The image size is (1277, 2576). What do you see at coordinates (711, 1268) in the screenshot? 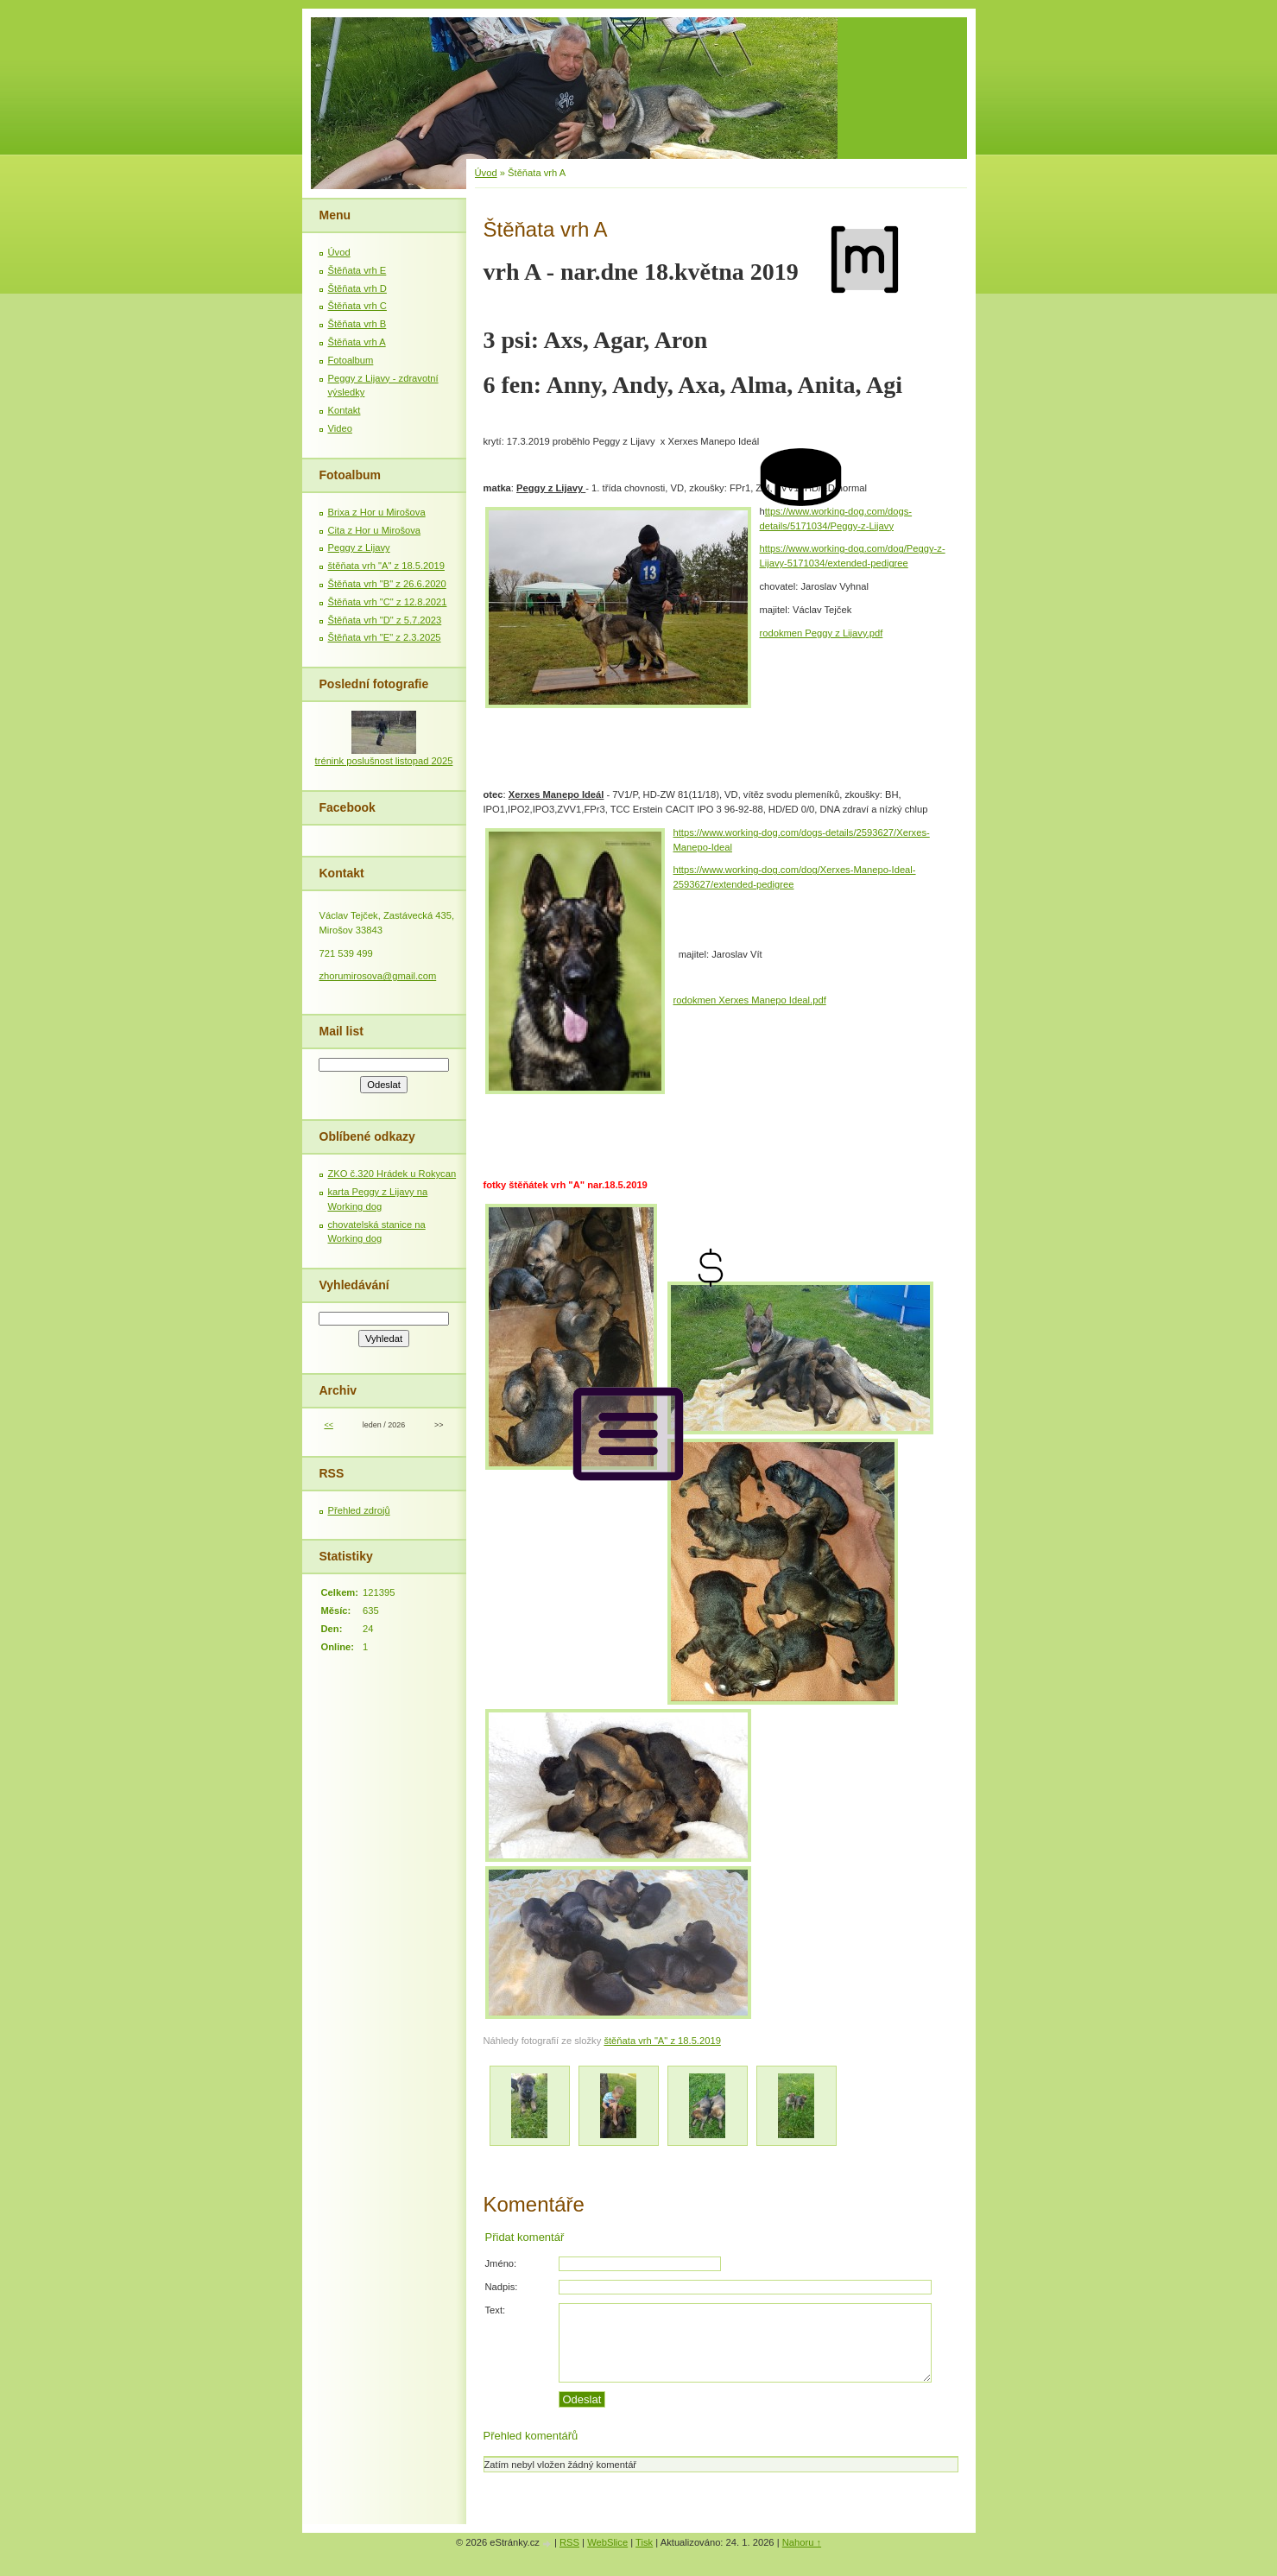
I see `view account balance or financial information` at bounding box center [711, 1268].